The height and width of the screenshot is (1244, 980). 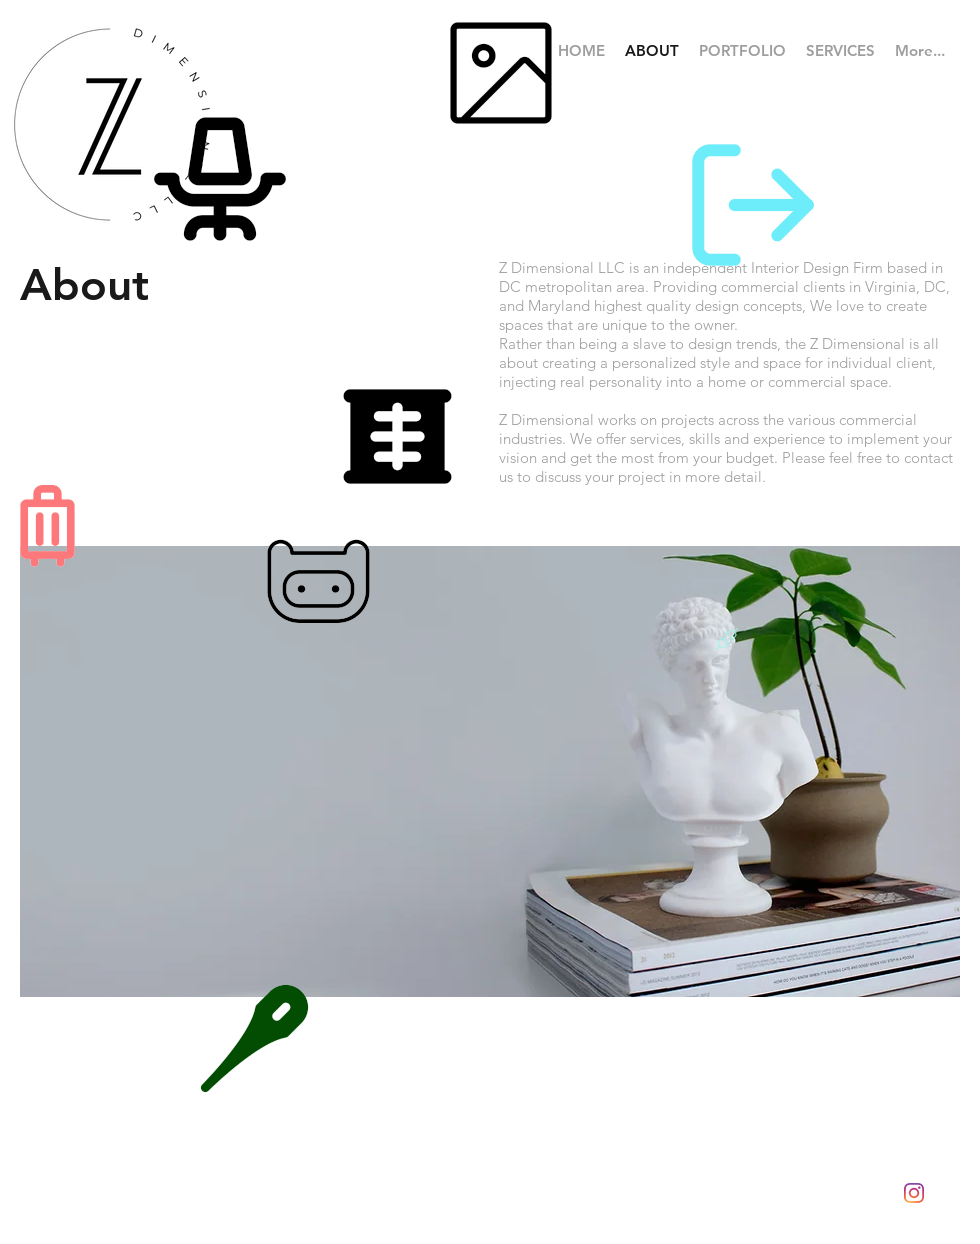 I want to click on access sewing or craft tools, so click(x=254, y=1038).